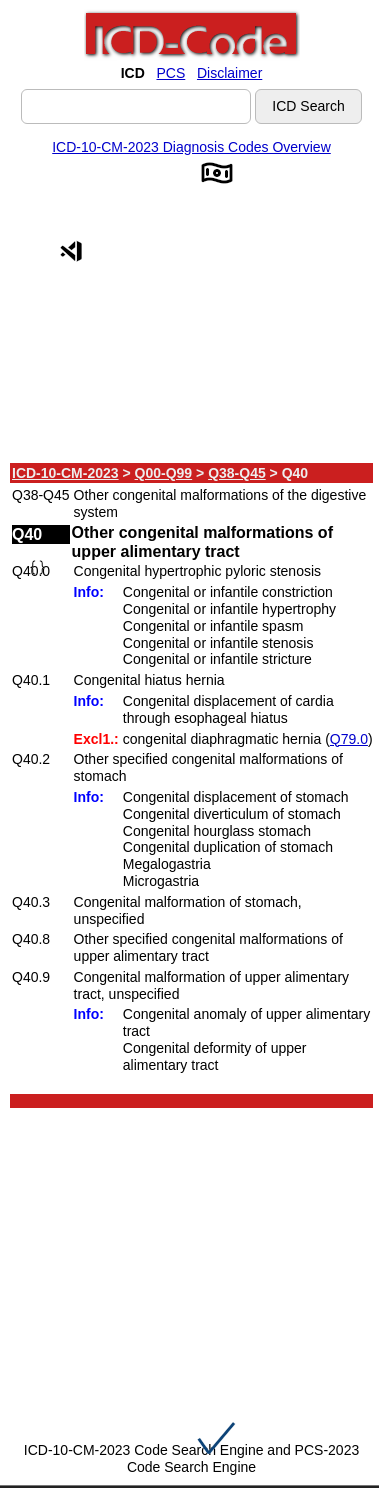 Image resolution: width=379 pixels, height=1488 pixels. I want to click on open visual studio code insiders, so click(72, 252).